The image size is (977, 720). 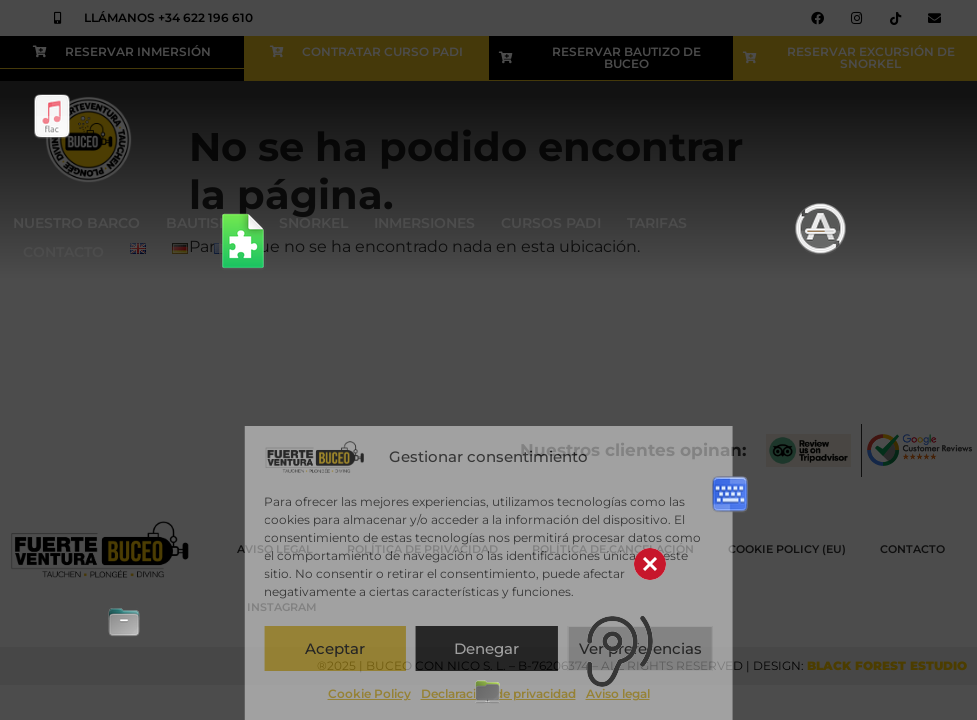 I want to click on open the software updater application, so click(x=820, y=228).